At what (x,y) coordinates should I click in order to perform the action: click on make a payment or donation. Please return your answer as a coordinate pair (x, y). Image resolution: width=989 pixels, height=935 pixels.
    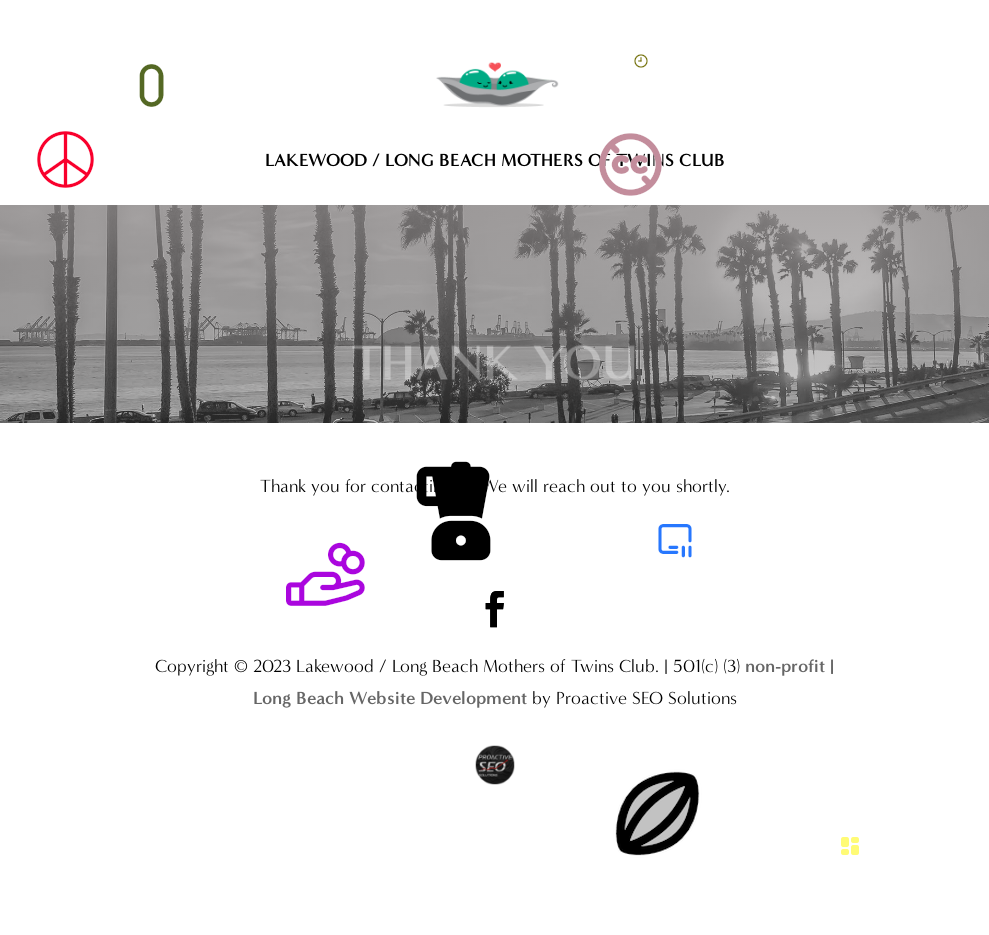
    Looking at the image, I should click on (328, 577).